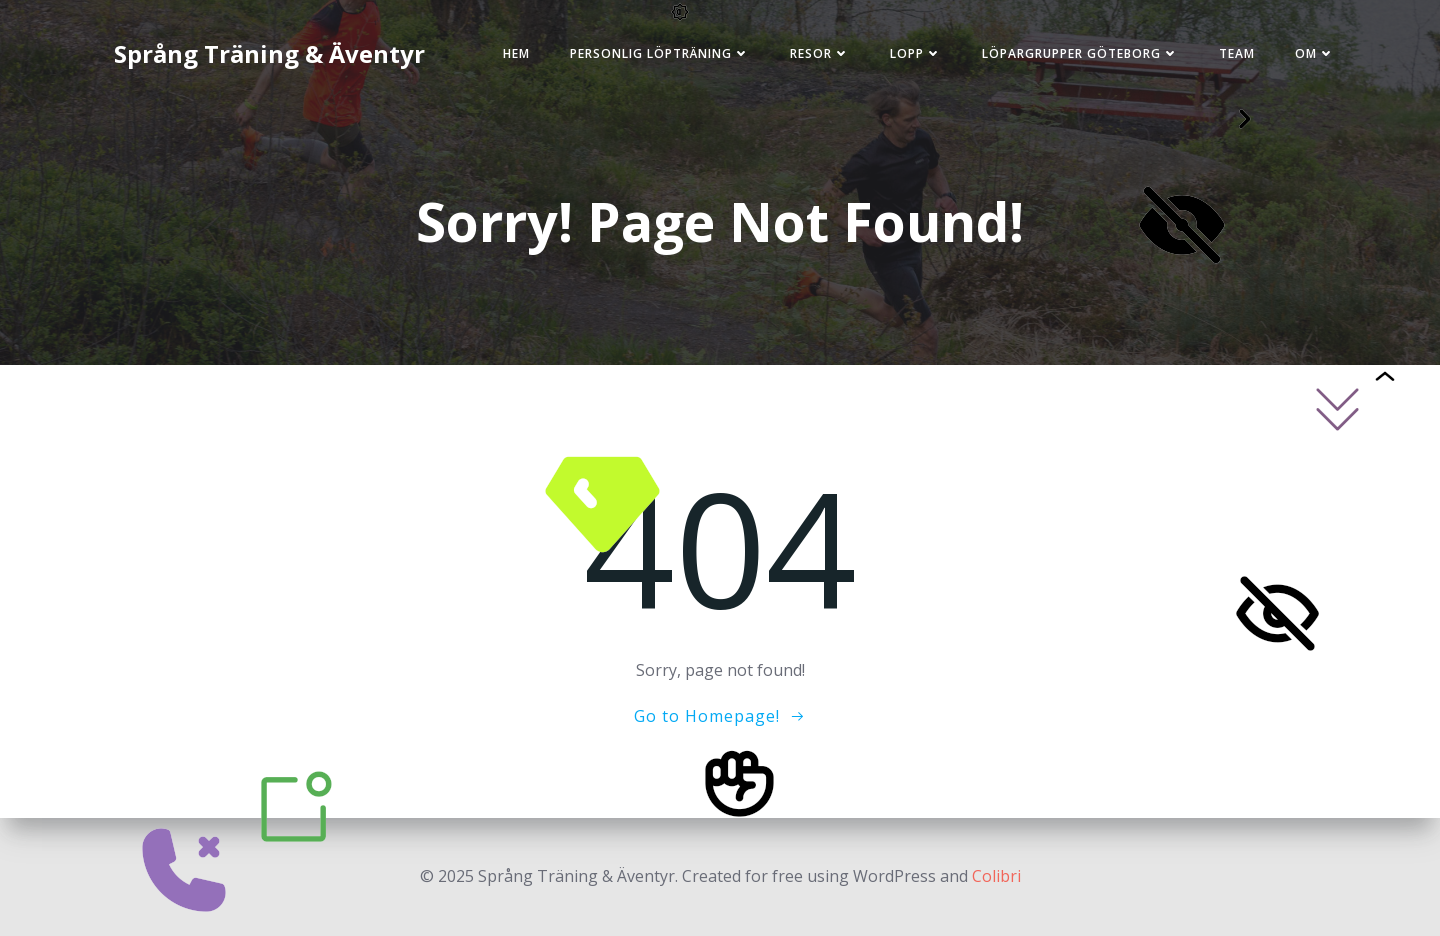  I want to click on indicates new notification or alert, so click(295, 808).